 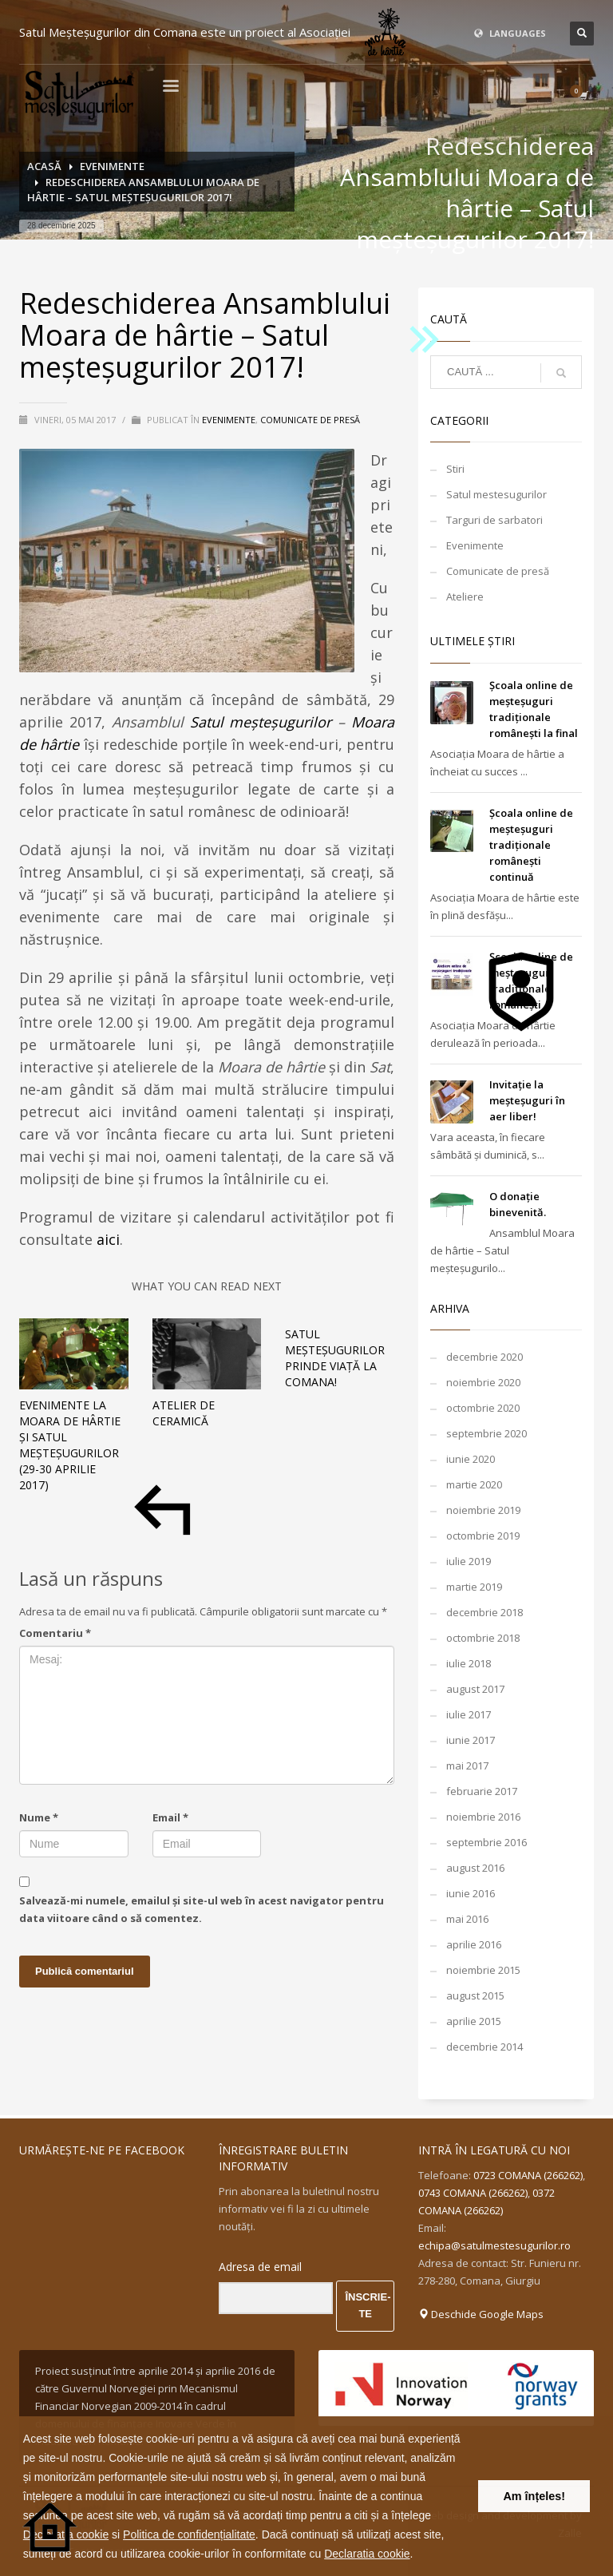 What do you see at coordinates (521, 992) in the screenshot?
I see `access user privacy and security settings` at bounding box center [521, 992].